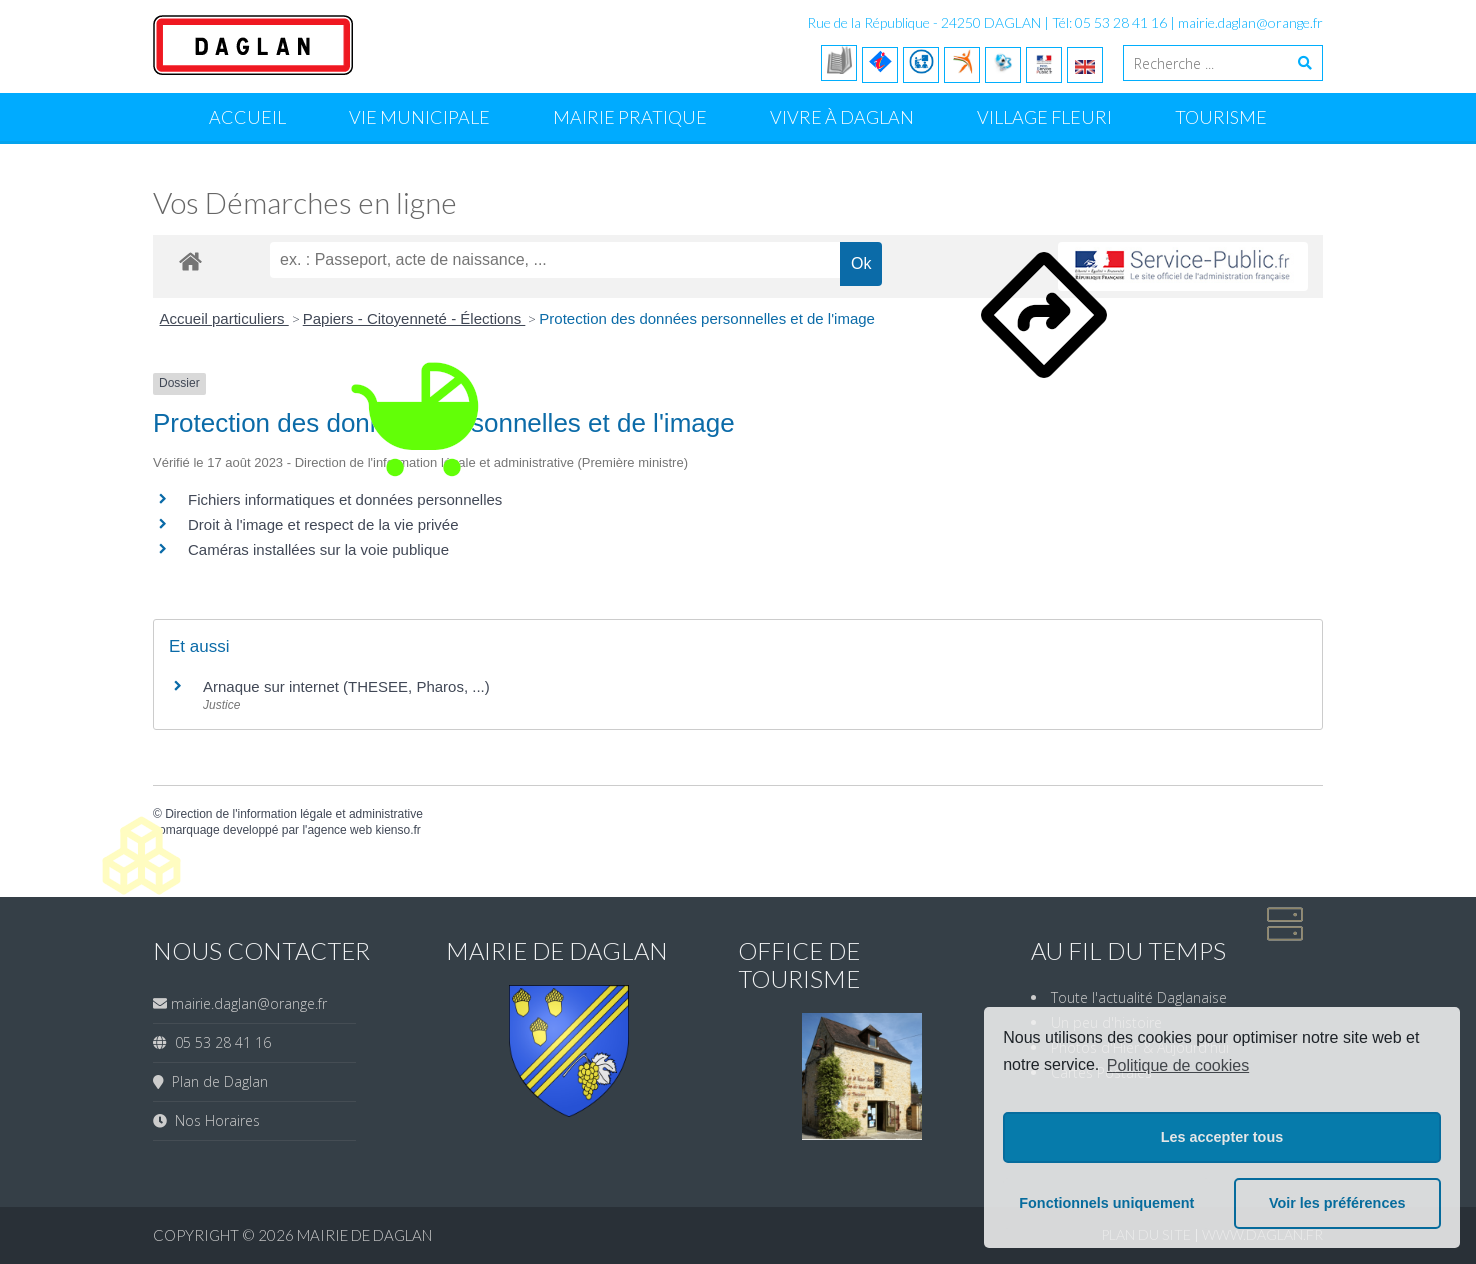  I want to click on access baby or parenting-related features, so click(417, 415).